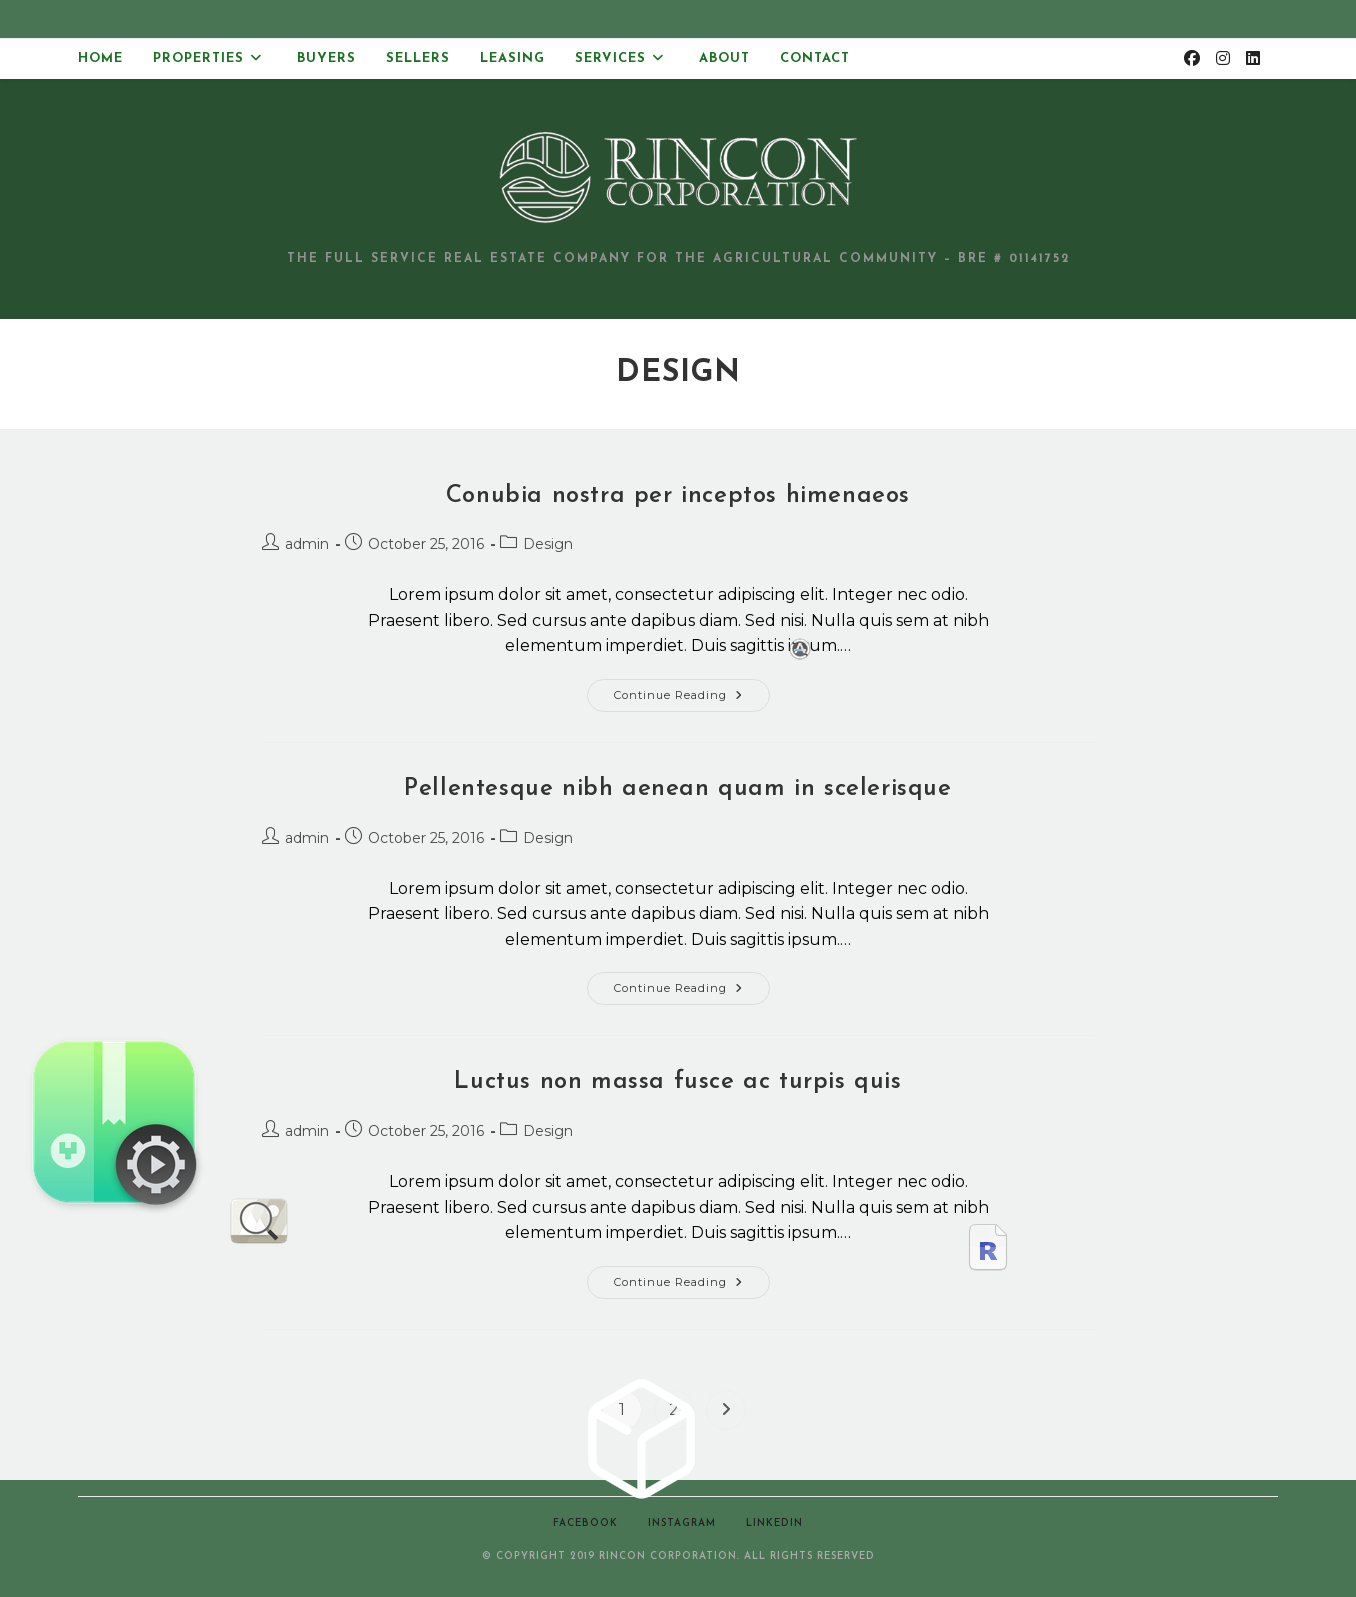 This screenshot has width=1356, height=1597. Describe the element at coordinates (114, 1122) in the screenshot. I see `open YaST AutoYaST system configuration tool` at that location.